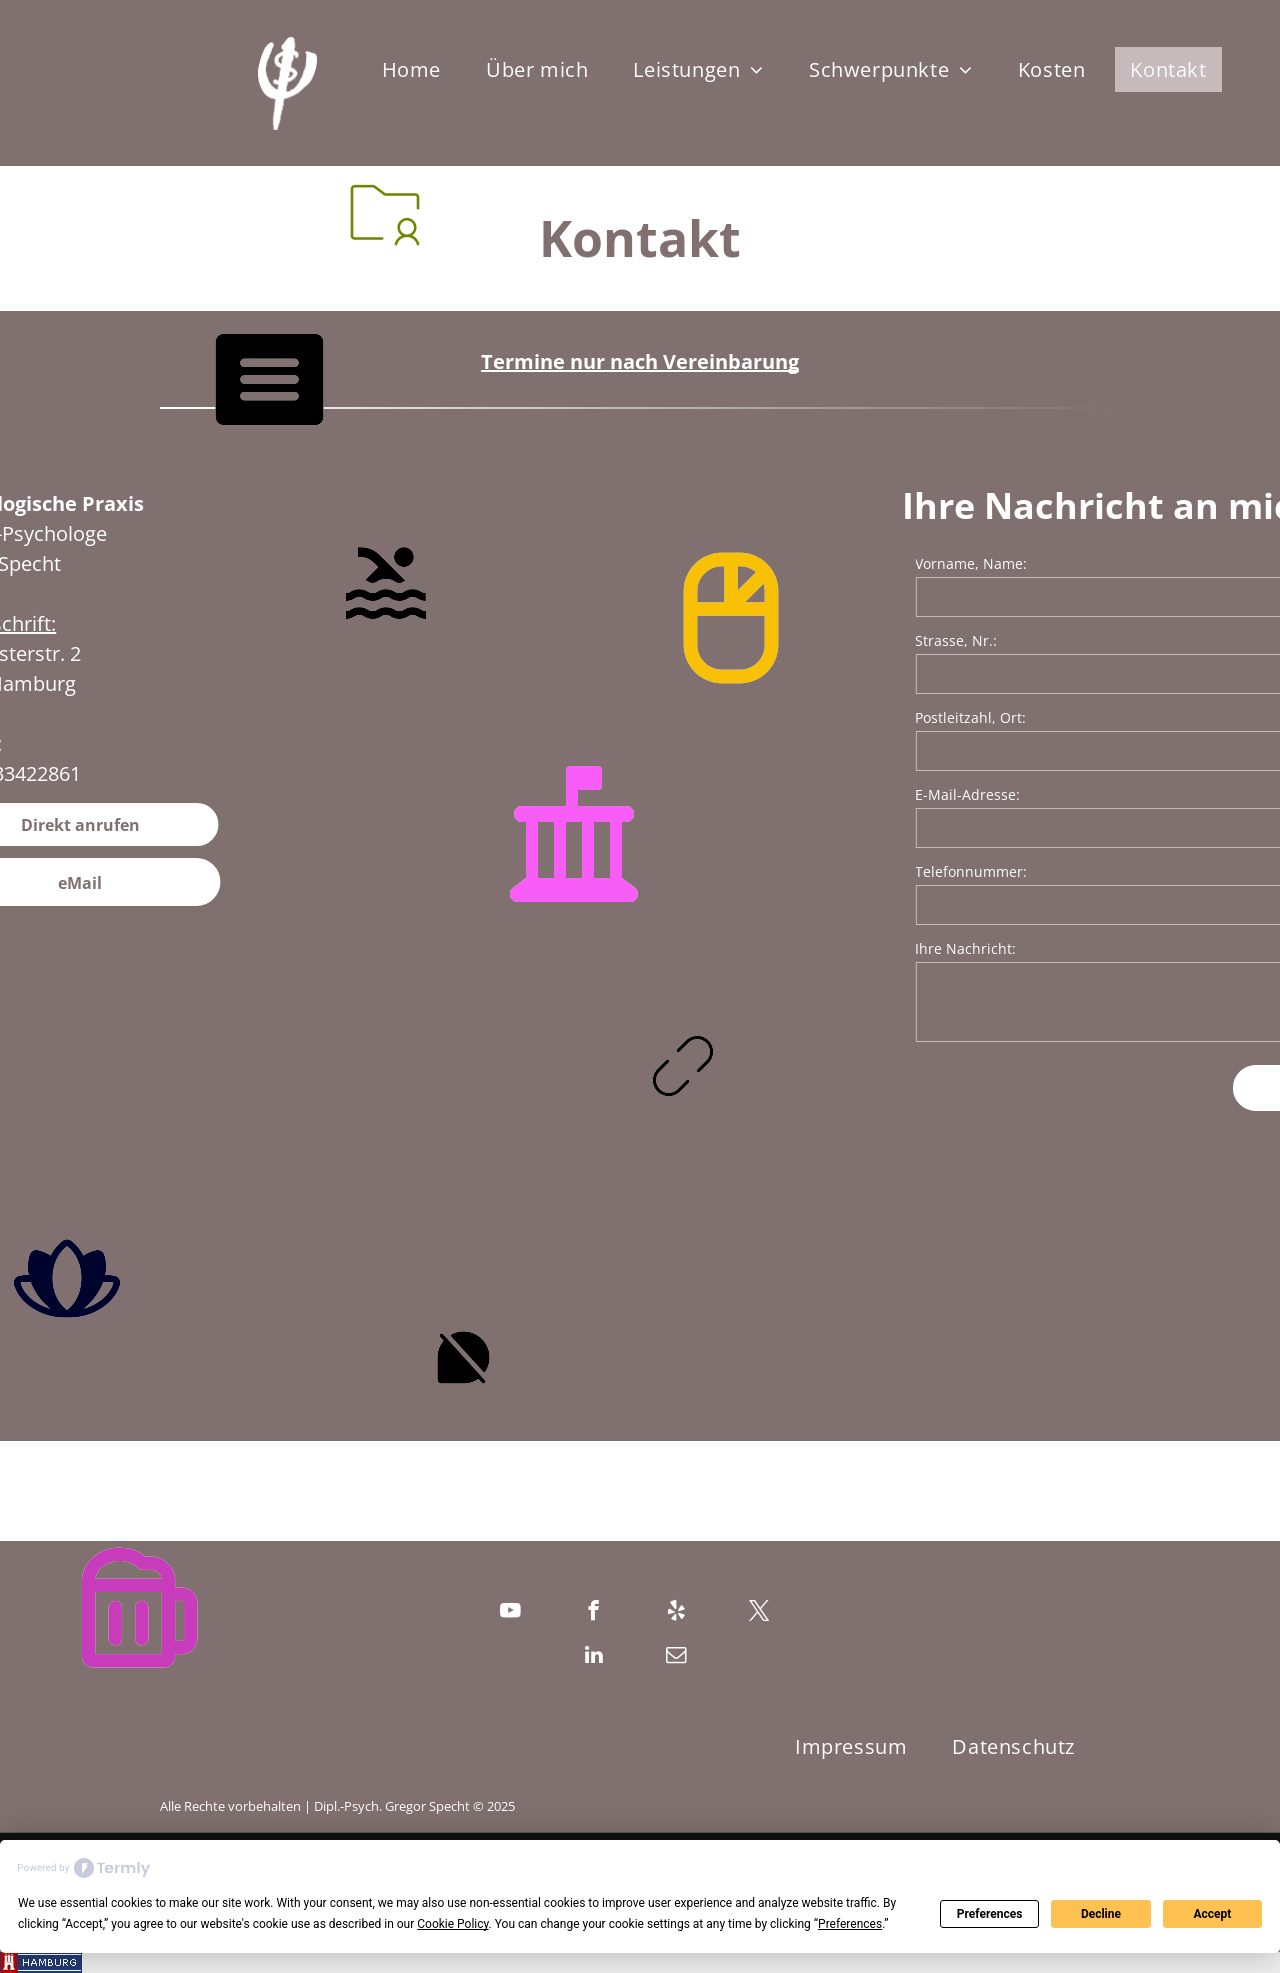 The height and width of the screenshot is (1973, 1280). Describe the element at coordinates (683, 1066) in the screenshot. I see `unlink or disconnect a URL` at that location.